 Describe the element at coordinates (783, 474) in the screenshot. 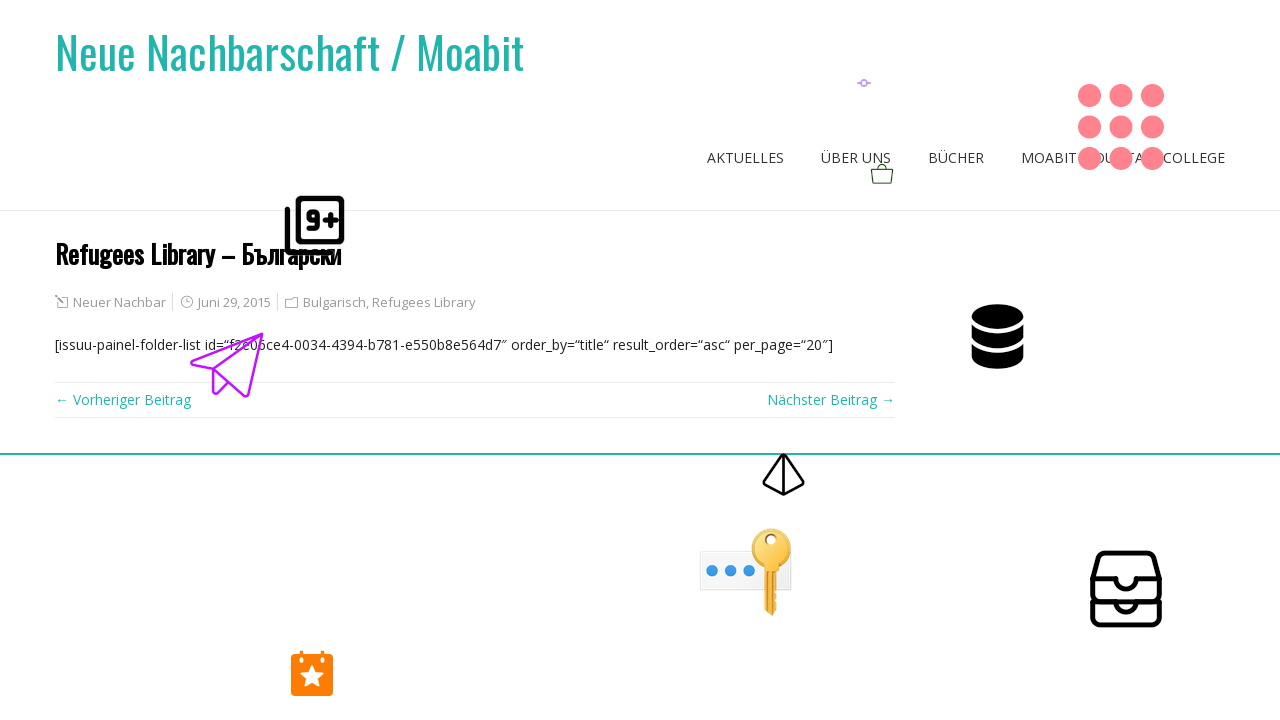

I see `access 3D modeling or rendering tools` at that location.